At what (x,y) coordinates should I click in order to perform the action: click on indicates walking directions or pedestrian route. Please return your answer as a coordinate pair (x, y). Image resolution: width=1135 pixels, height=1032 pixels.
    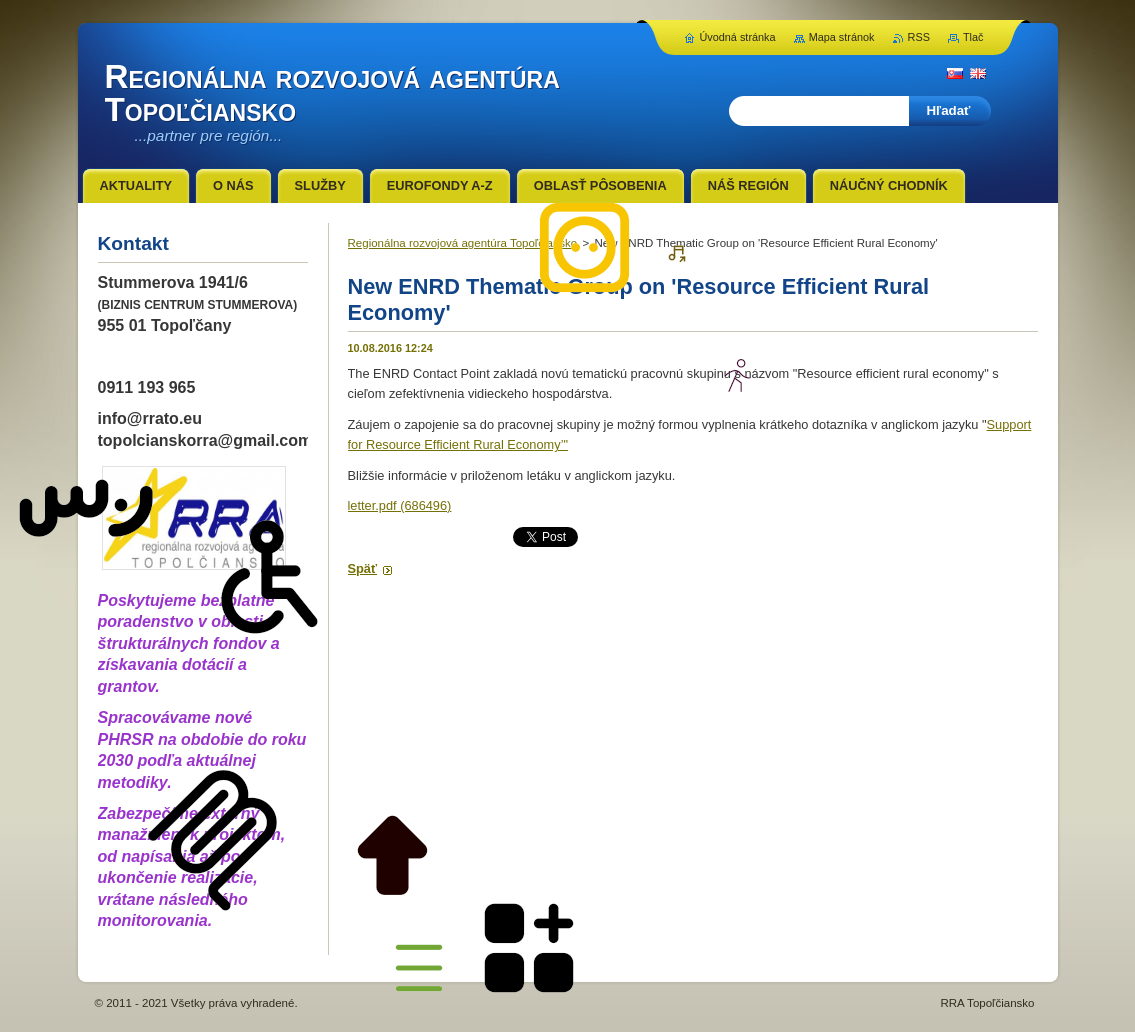
    Looking at the image, I should click on (737, 375).